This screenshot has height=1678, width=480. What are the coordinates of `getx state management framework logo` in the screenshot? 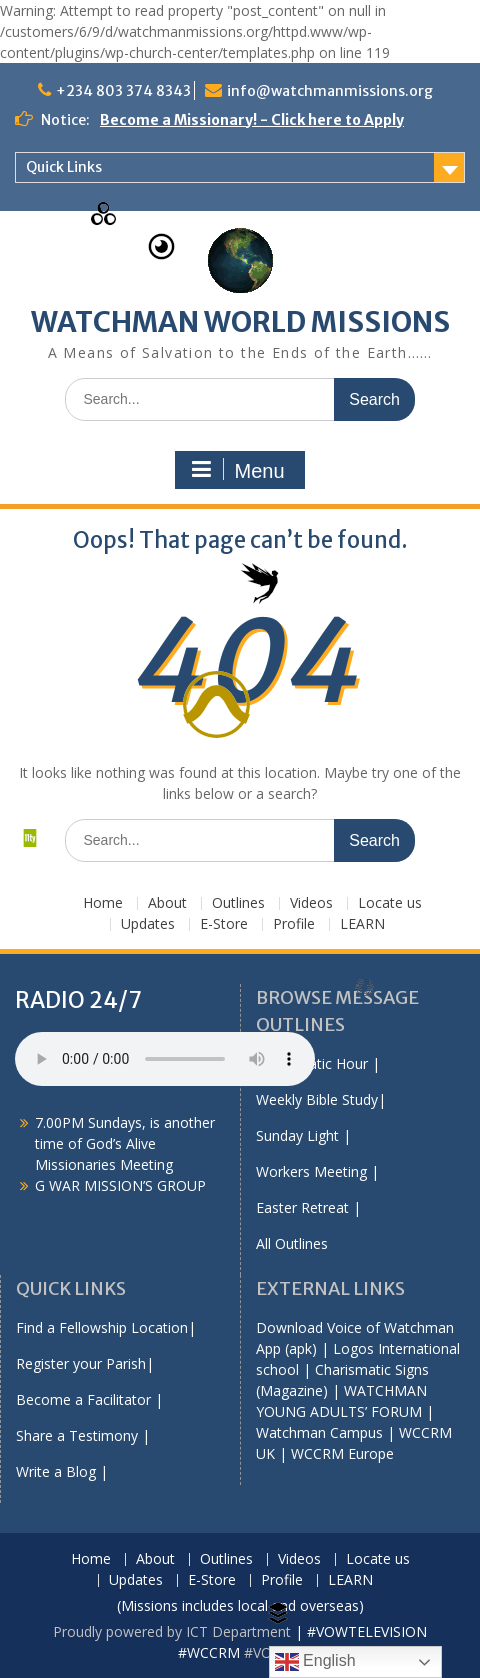 It's located at (103, 213).